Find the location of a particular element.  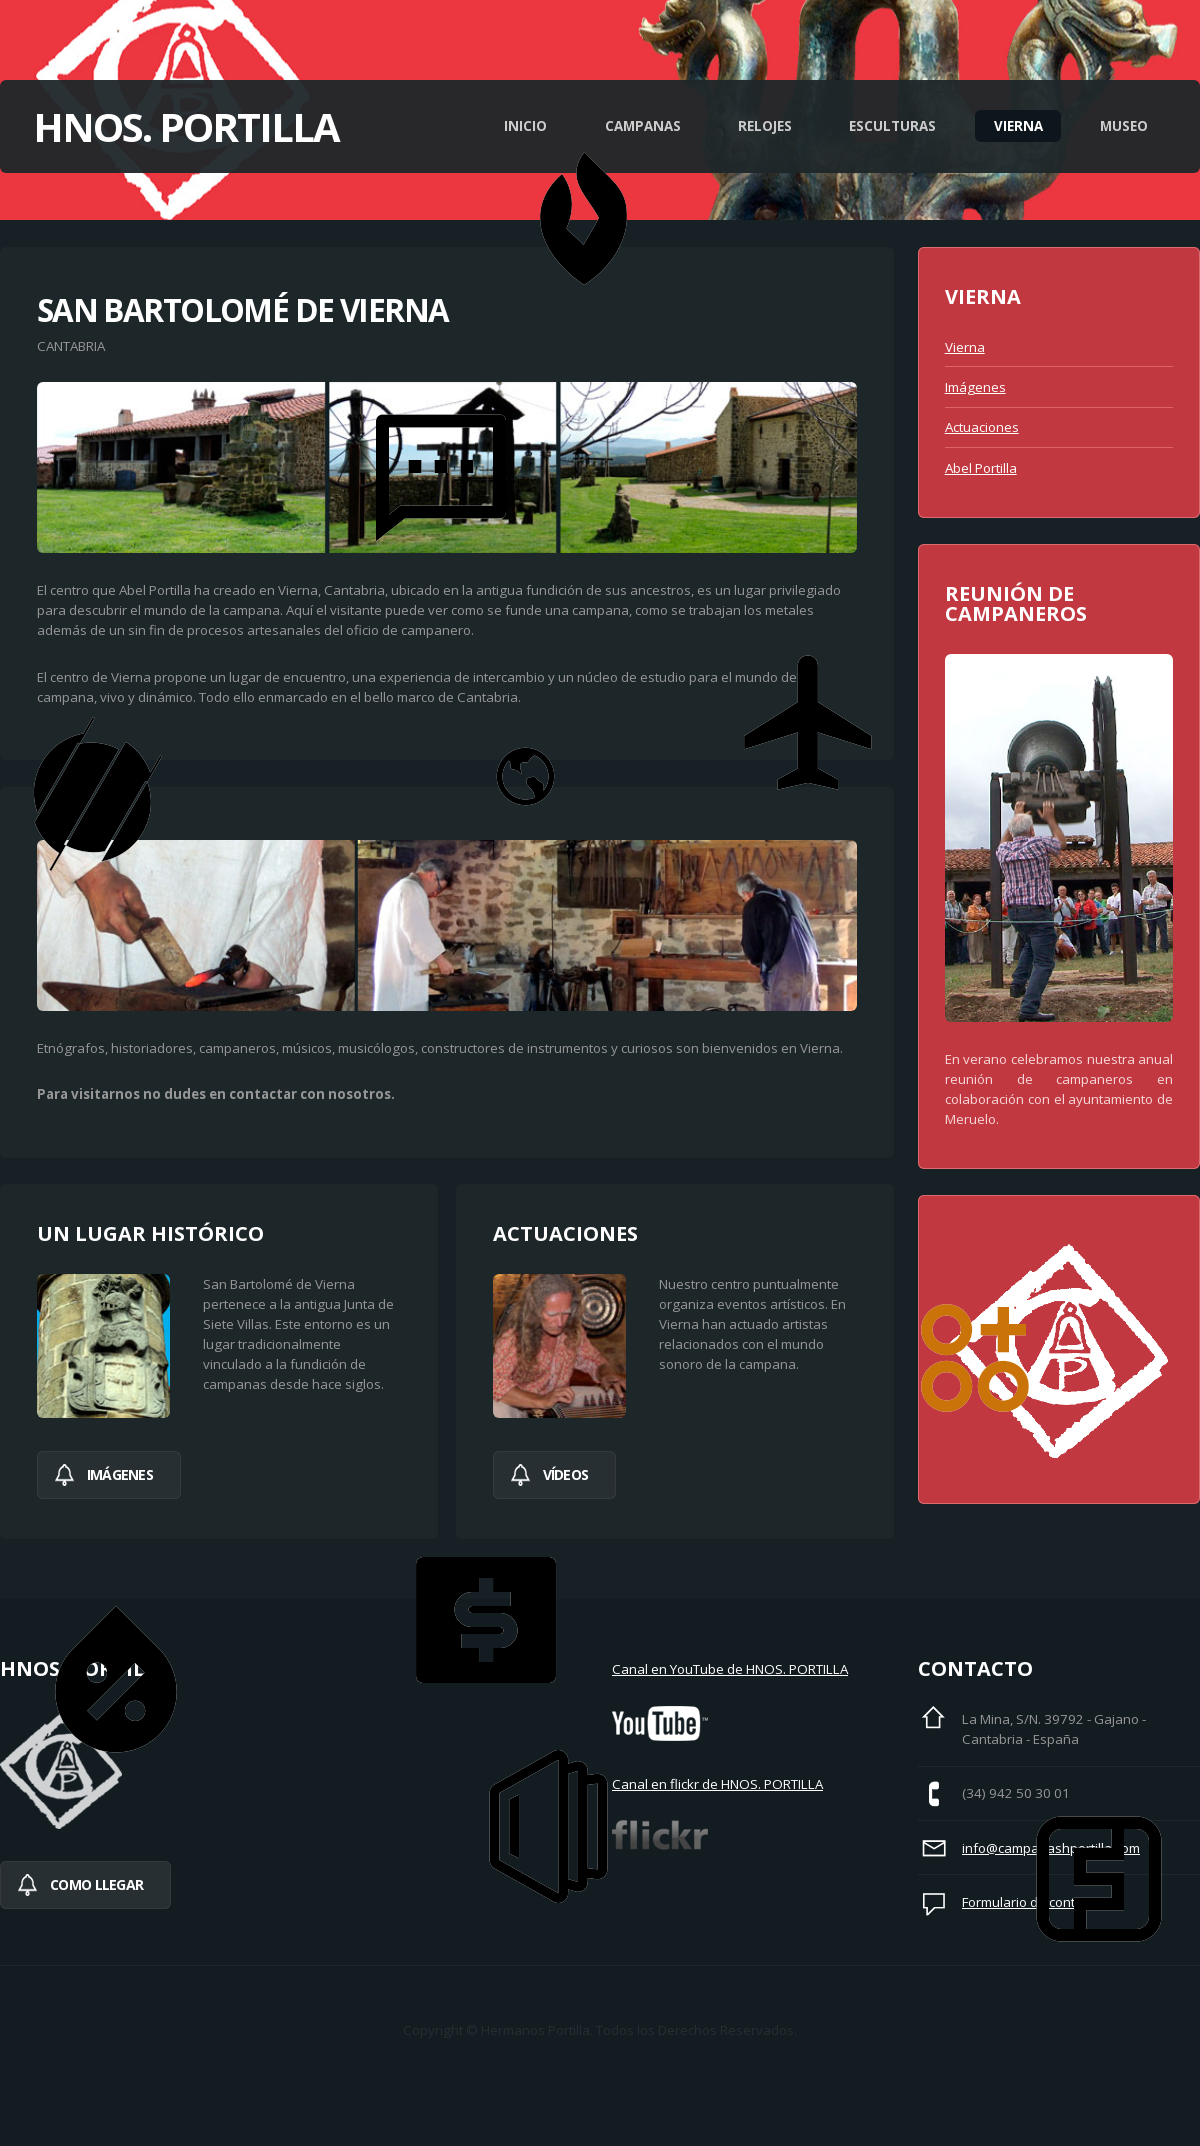

access financial or payment settings is located at coordinates (486, 1620).